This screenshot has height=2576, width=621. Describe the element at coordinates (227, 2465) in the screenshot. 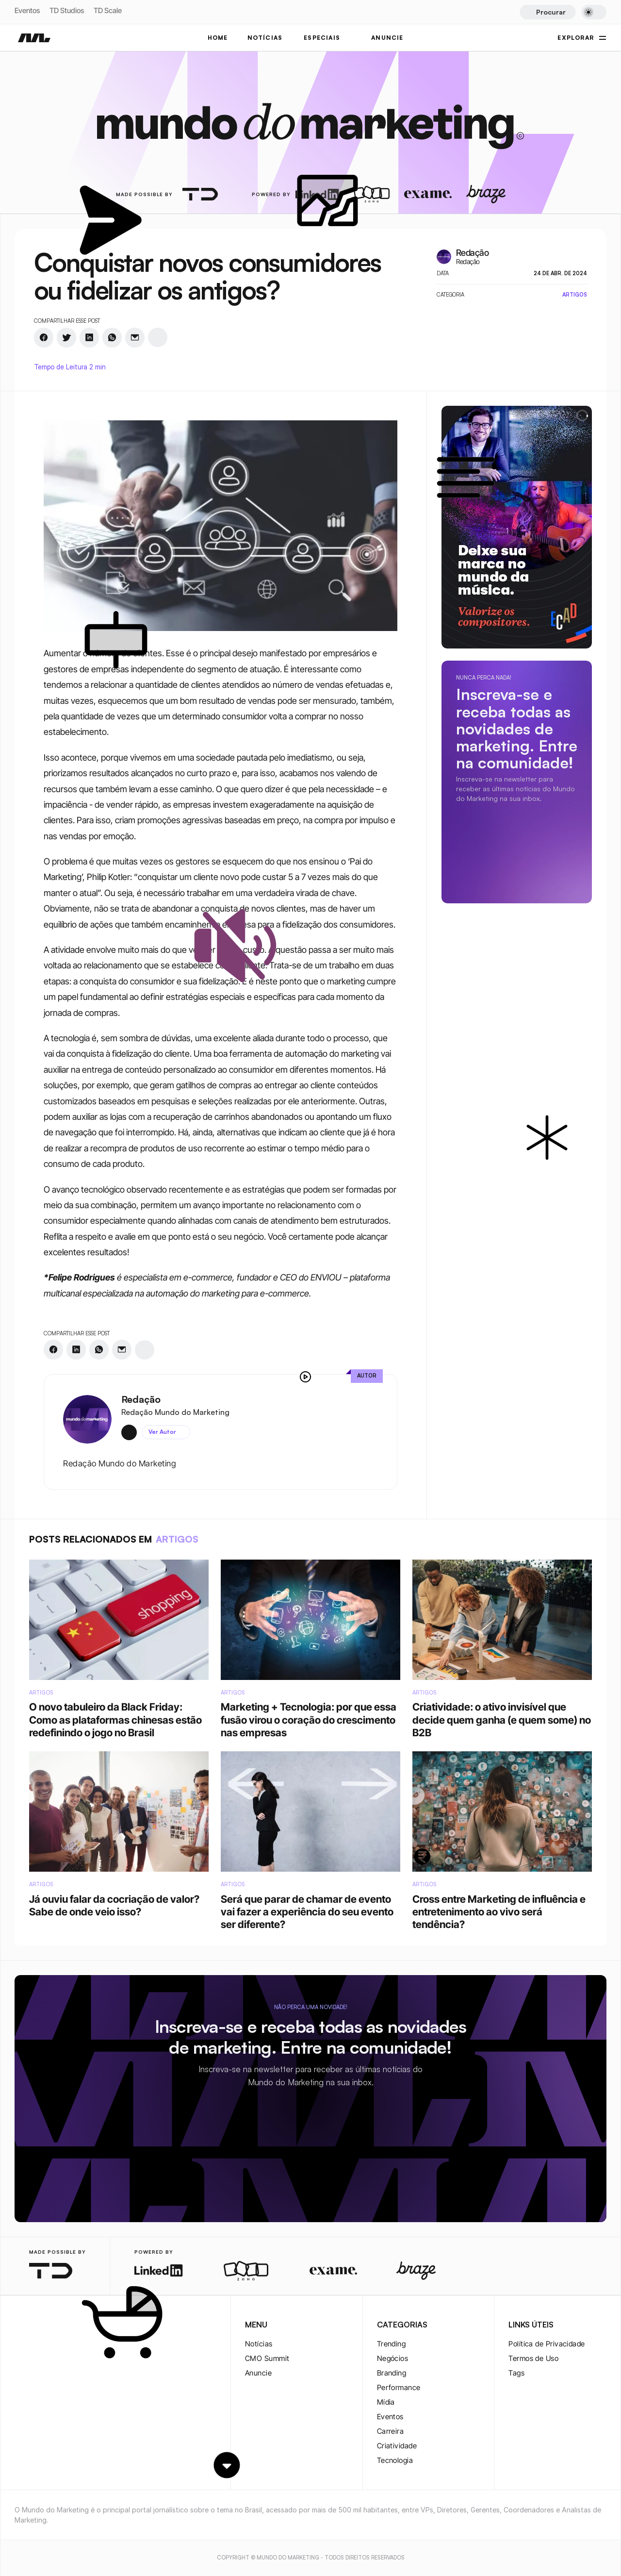

I see `expand dropdown menu` at that location.